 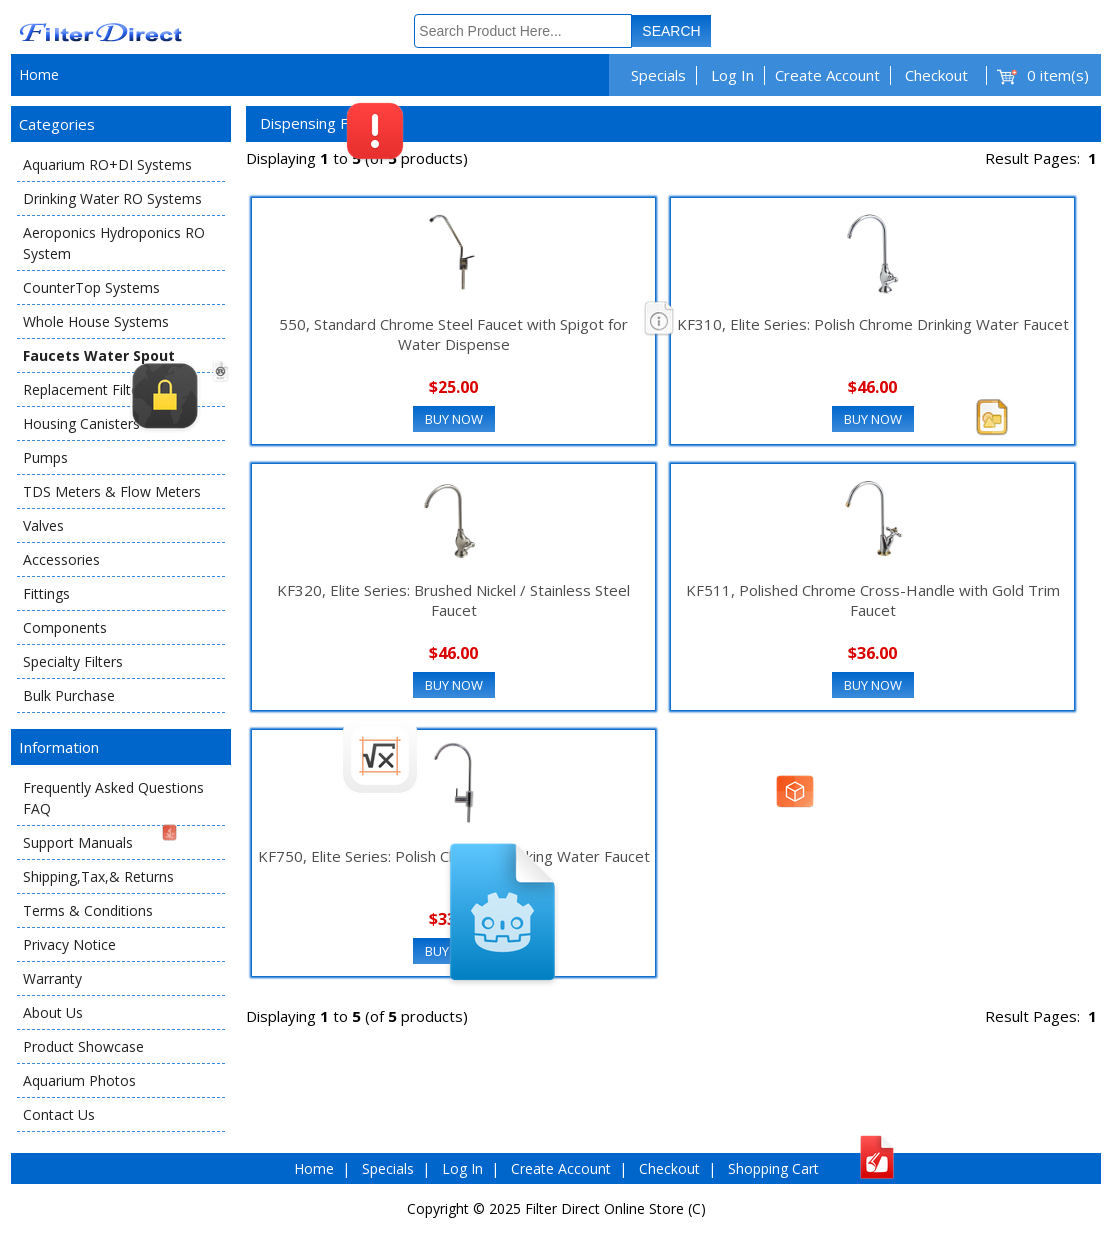 What do you see at coordinates (380, 756) in the screenshot?
I see `open libreoffice math equation editor` at bounding box center [380, 756].